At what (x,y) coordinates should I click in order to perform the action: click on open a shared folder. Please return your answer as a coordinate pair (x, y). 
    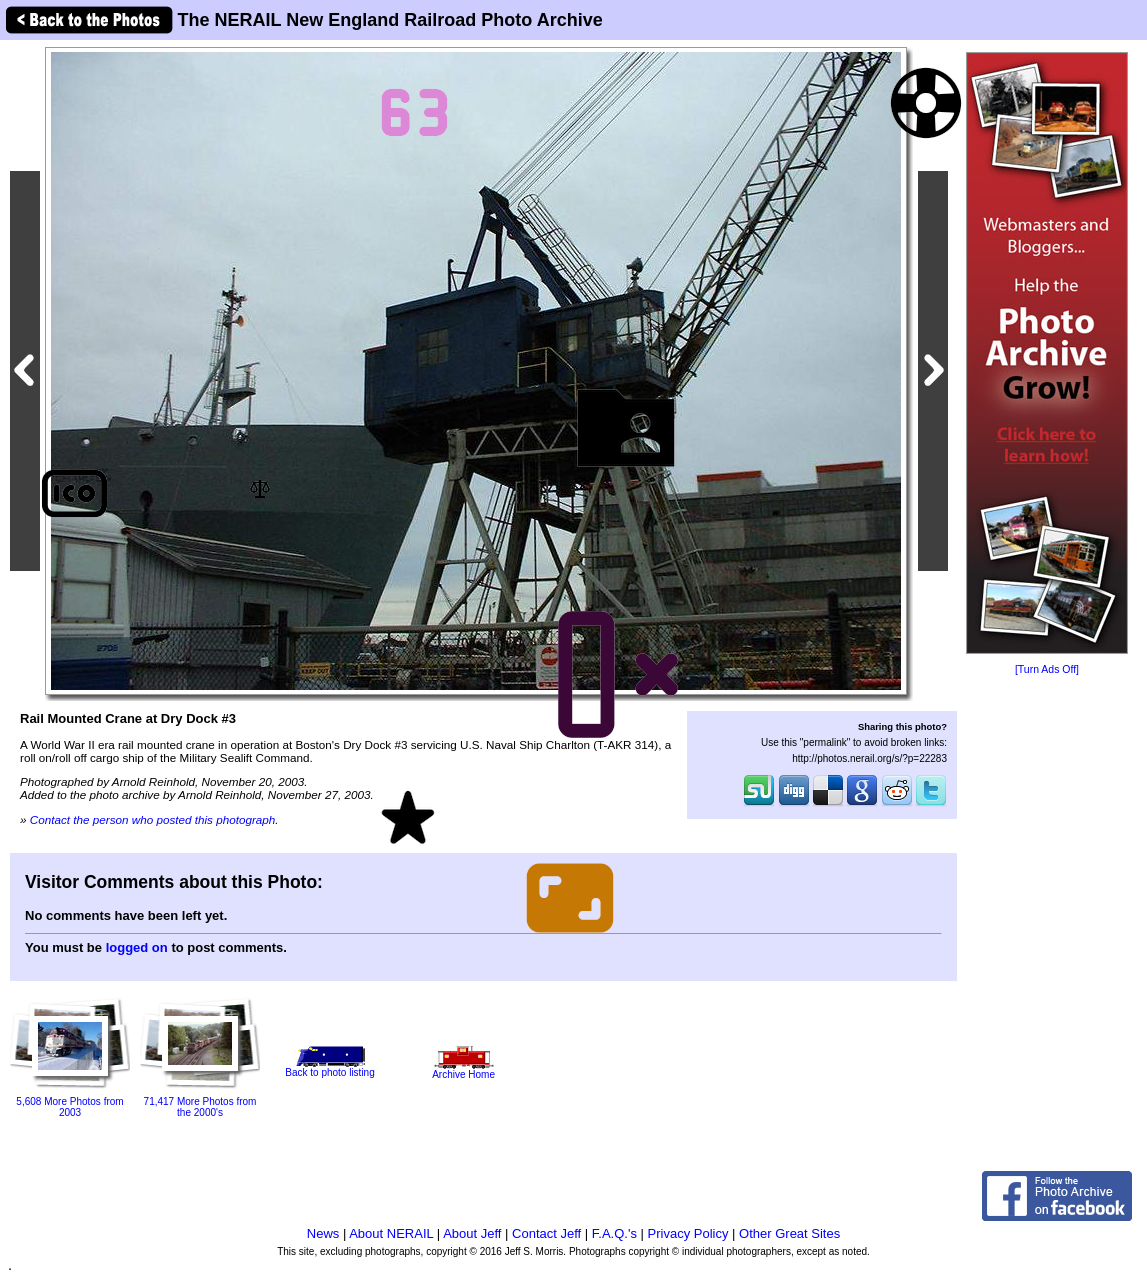
    Looking at the image, I should click on (626, 428).